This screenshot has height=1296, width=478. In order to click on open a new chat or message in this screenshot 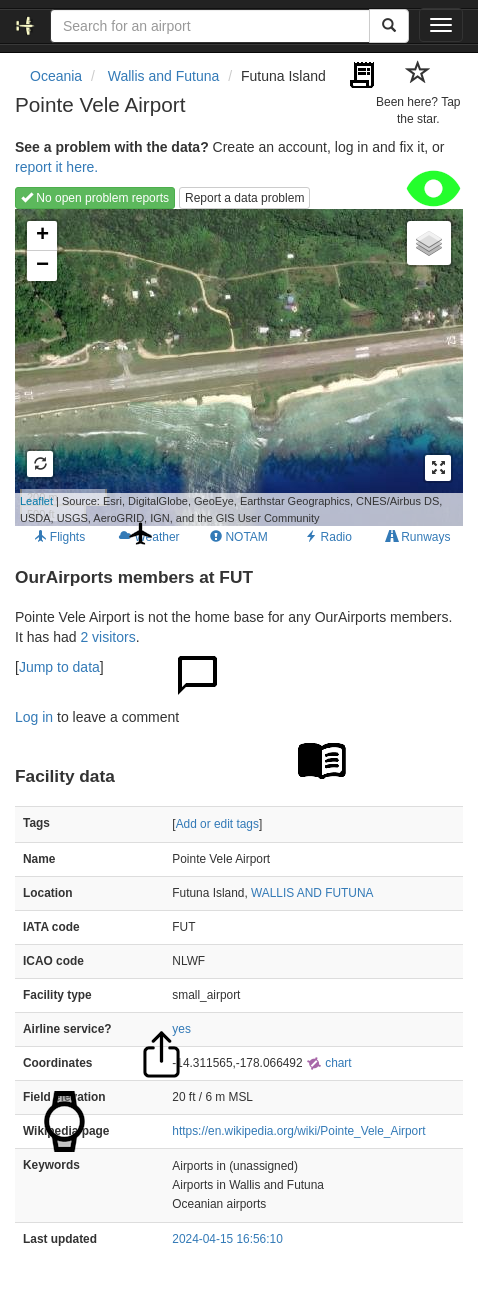, I will do `click(197, 675)`.